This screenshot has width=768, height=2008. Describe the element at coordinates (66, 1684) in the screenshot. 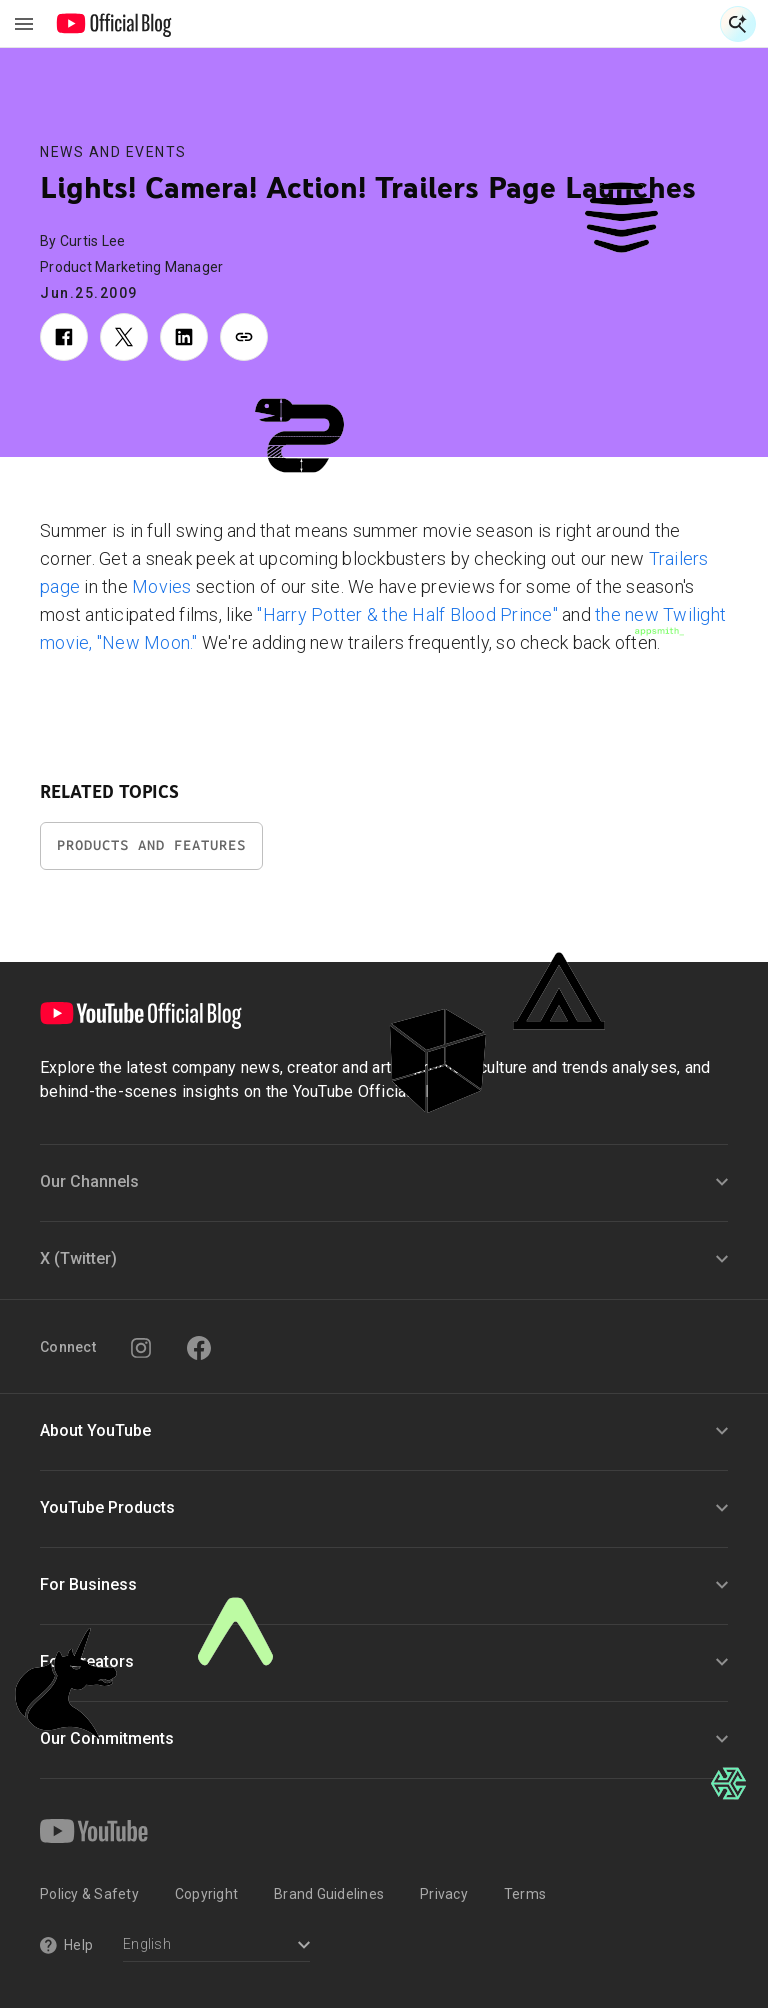

I see `org framework logo` at that location.